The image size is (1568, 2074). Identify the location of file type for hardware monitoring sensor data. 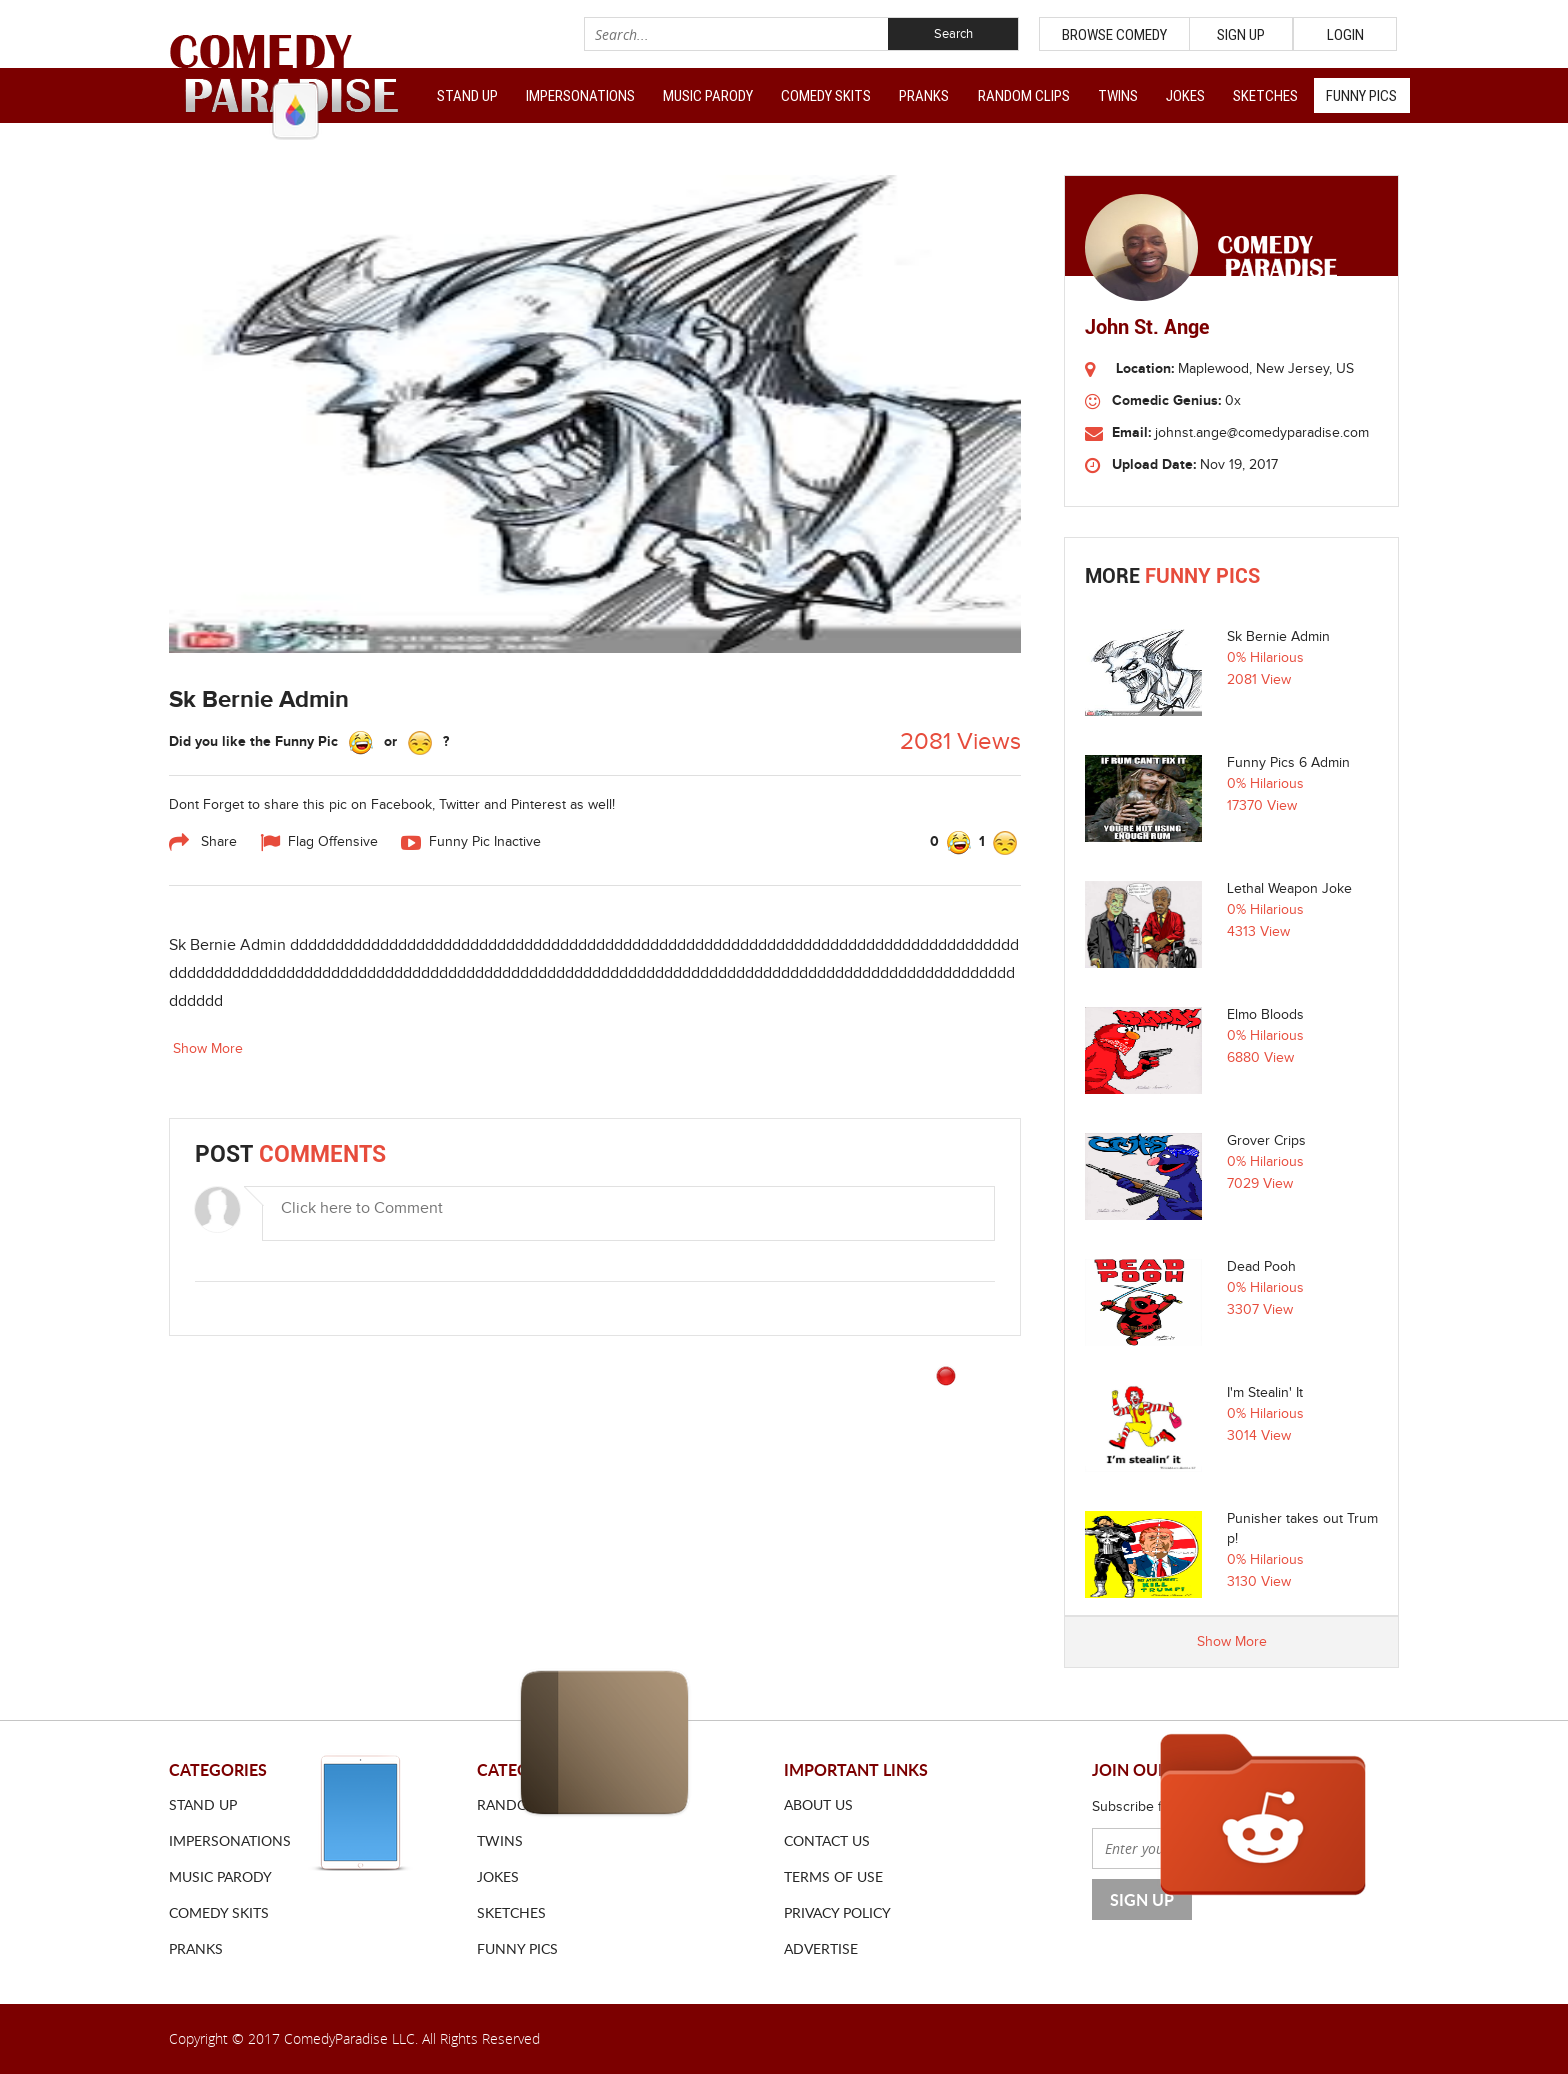
(295, 110).